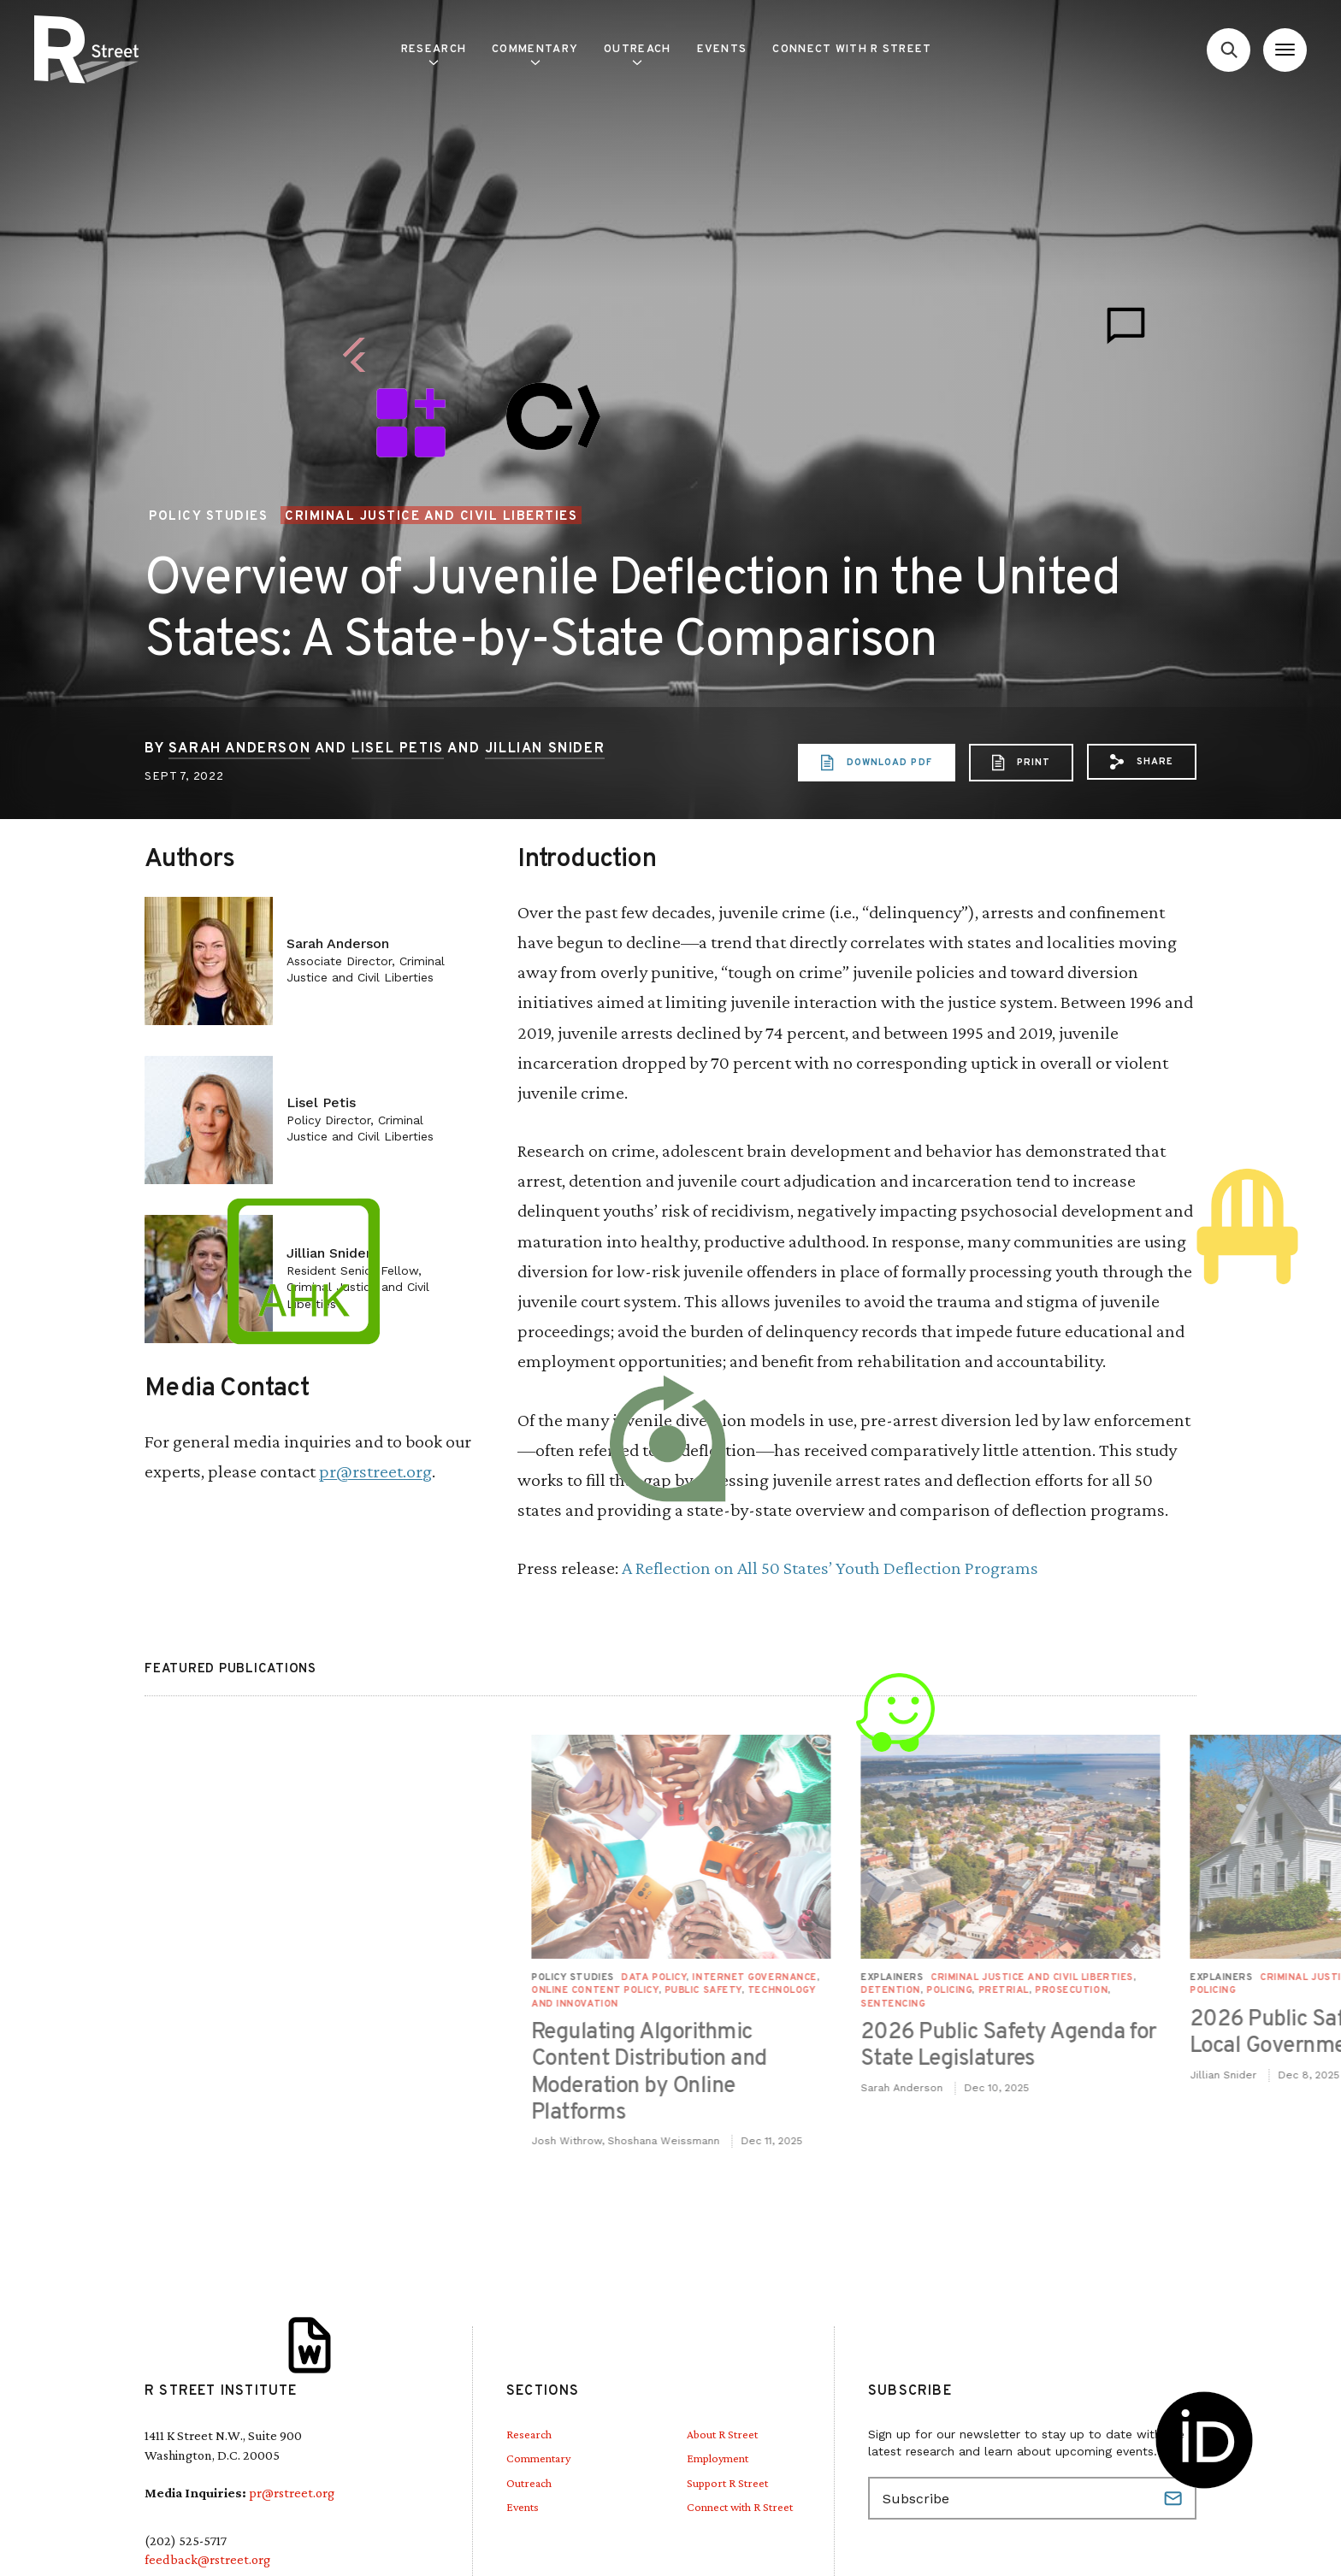 This screenshot has width=1341, height=2576. What do you see at coordinates (304, 1271) in the screenshot?
I see `AutoHotkey application logo` at bounding box center [304, 1271].